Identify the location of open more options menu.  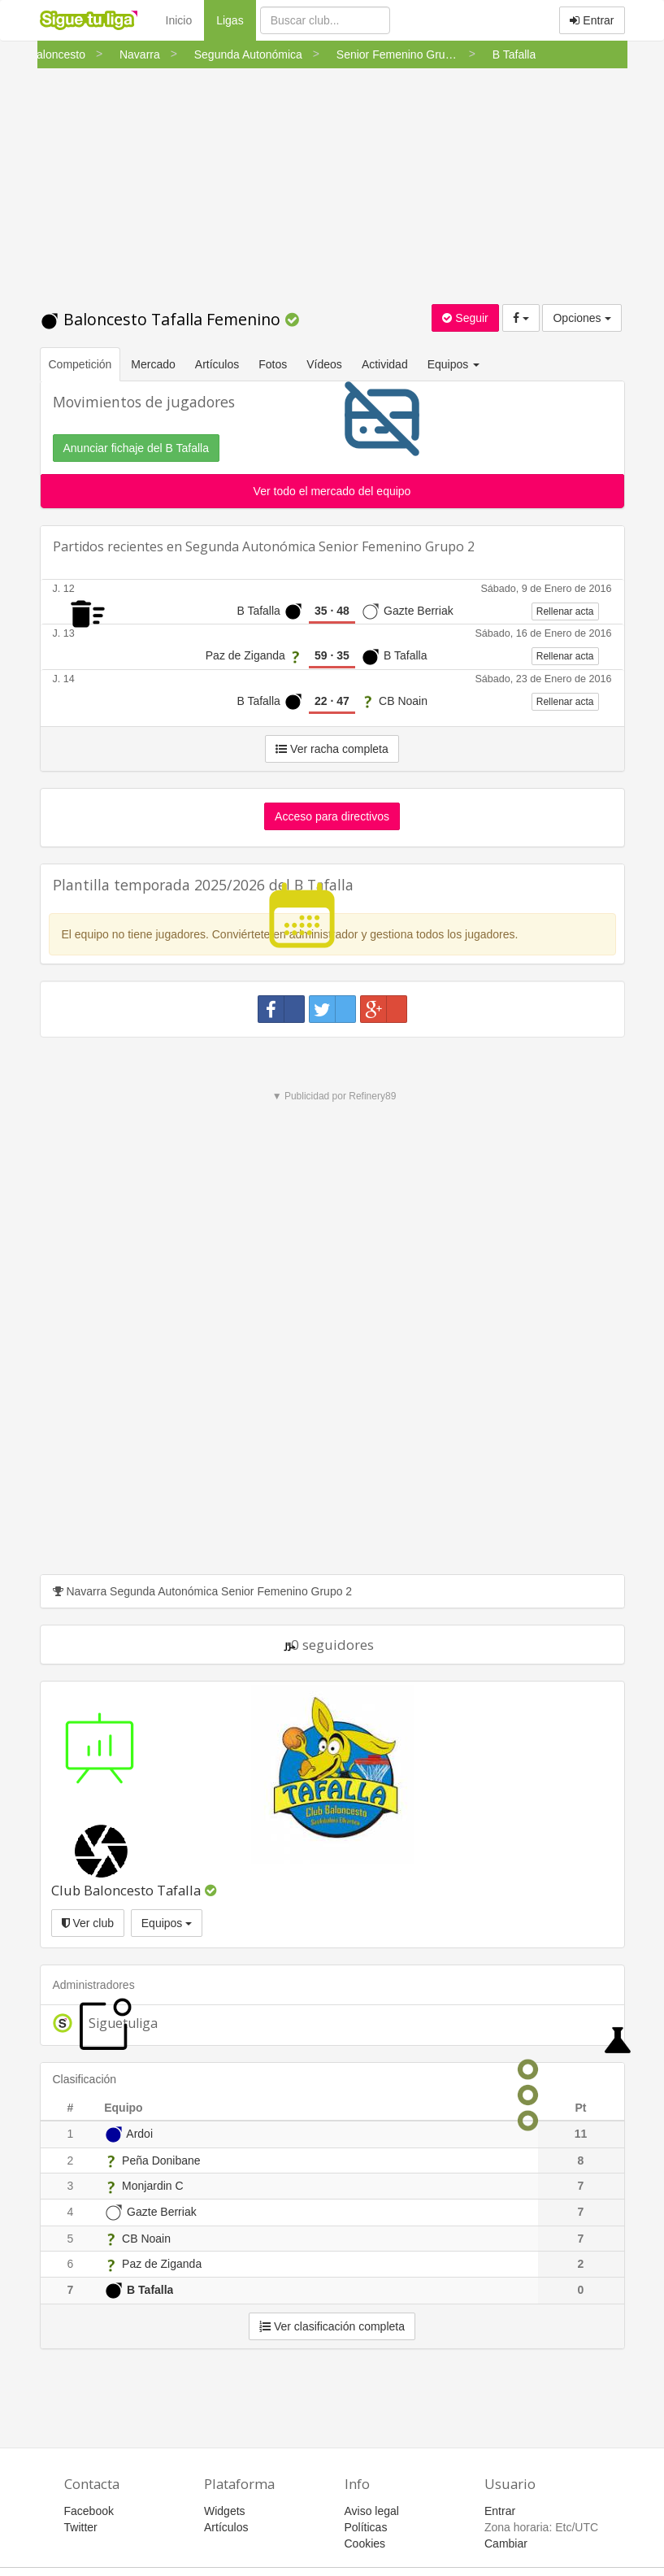
(527, 2095).